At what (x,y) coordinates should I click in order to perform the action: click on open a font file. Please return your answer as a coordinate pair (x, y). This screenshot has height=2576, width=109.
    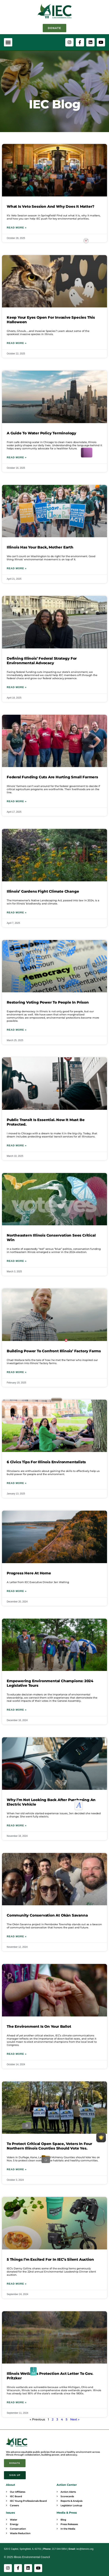
    Looking at the image, I should click on (79, 1805).